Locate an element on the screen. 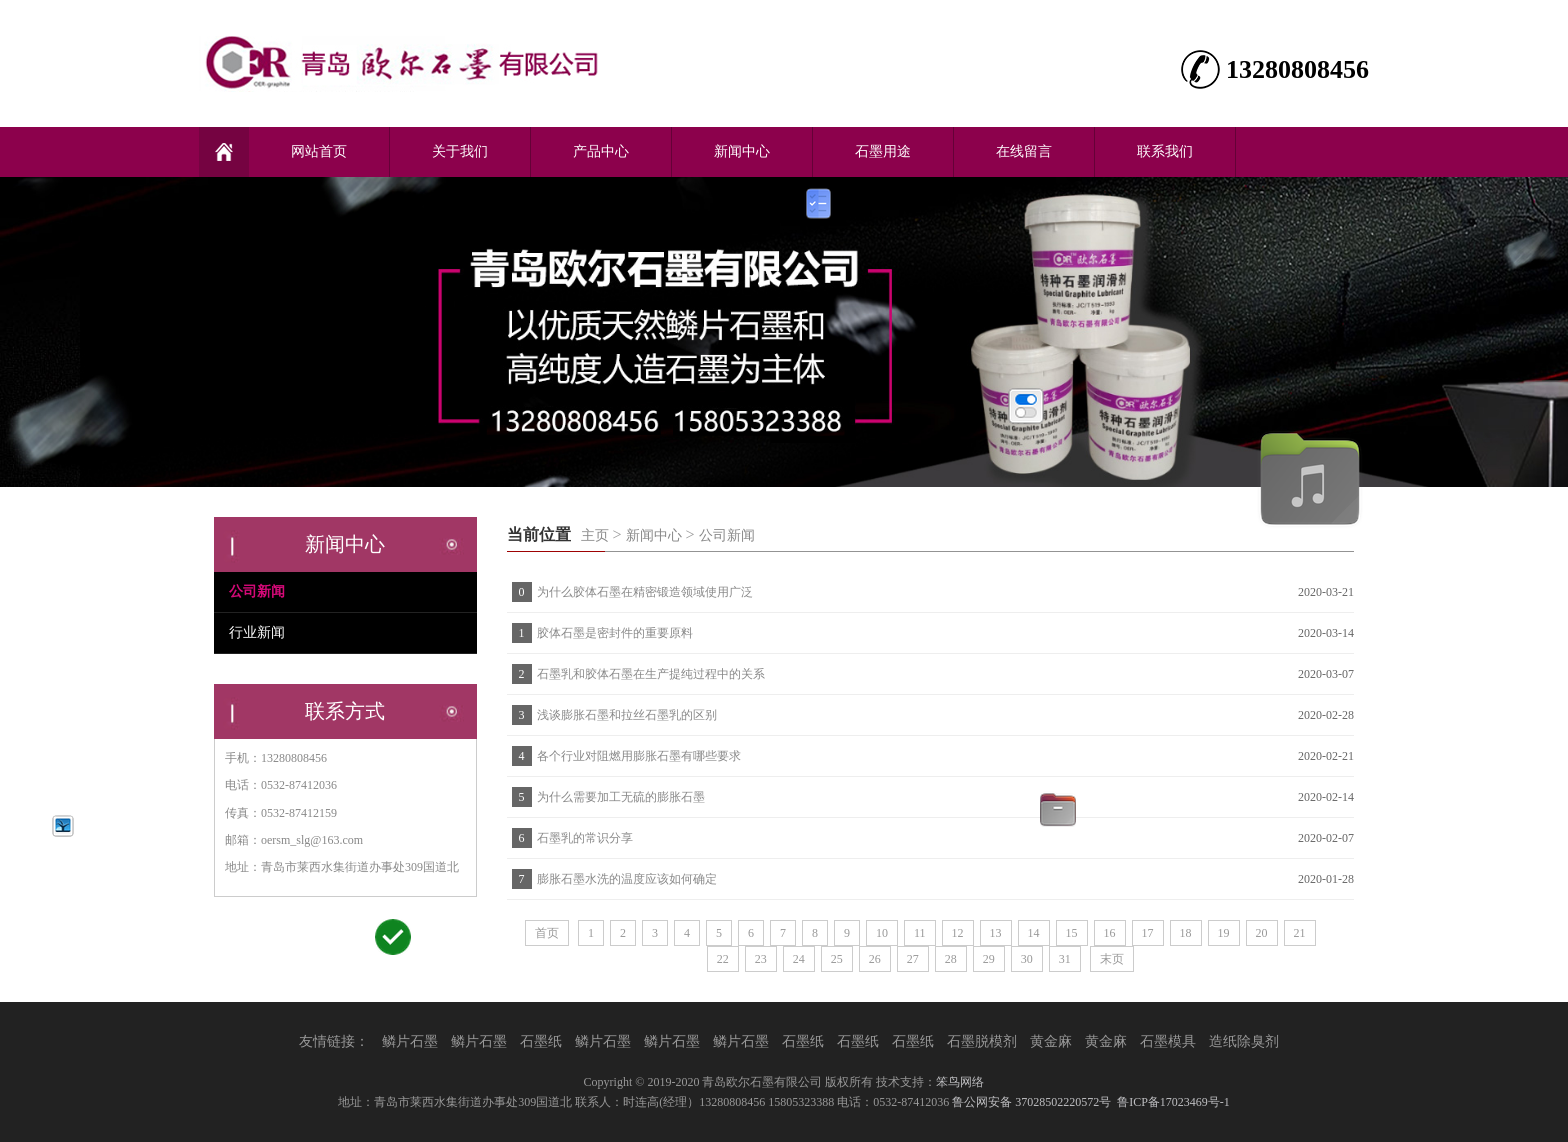 This screenshot has height=1142, width=1568. open gnome tweaks to customize system settings is located at coordinates (1026, 406).